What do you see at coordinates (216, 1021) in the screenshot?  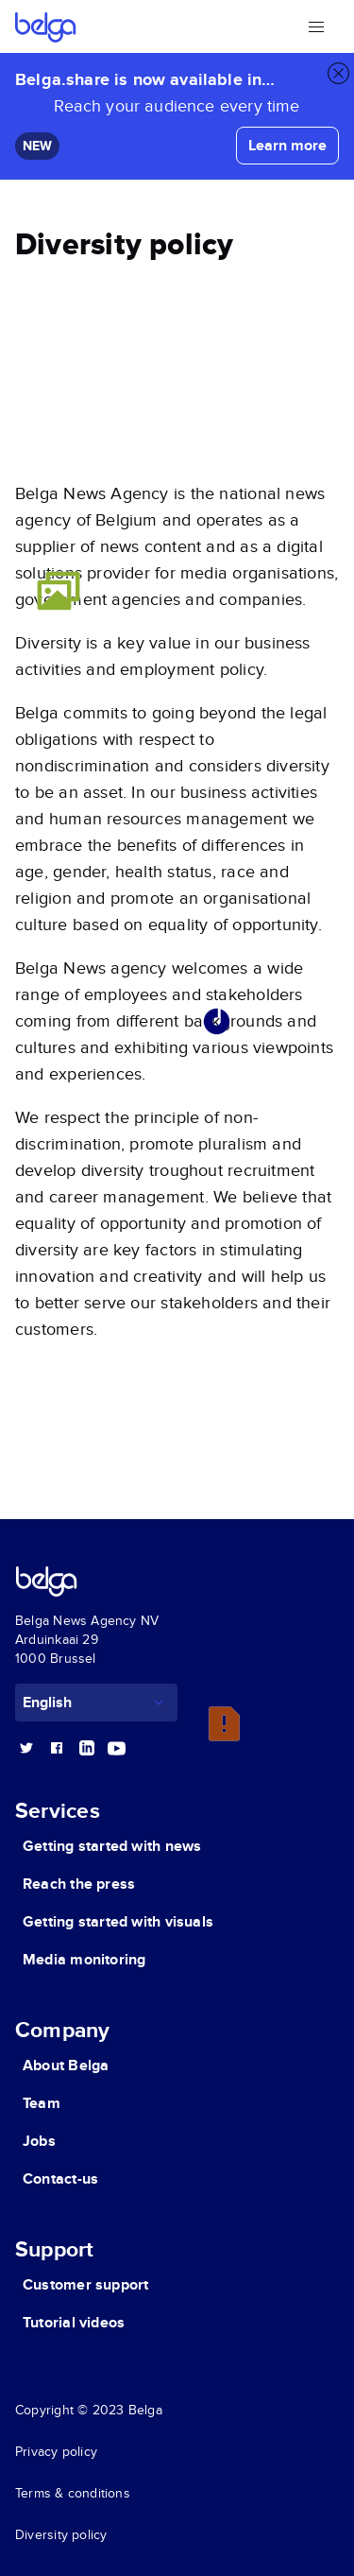 I see `play or access music library` at bounding box center [216, 1021].